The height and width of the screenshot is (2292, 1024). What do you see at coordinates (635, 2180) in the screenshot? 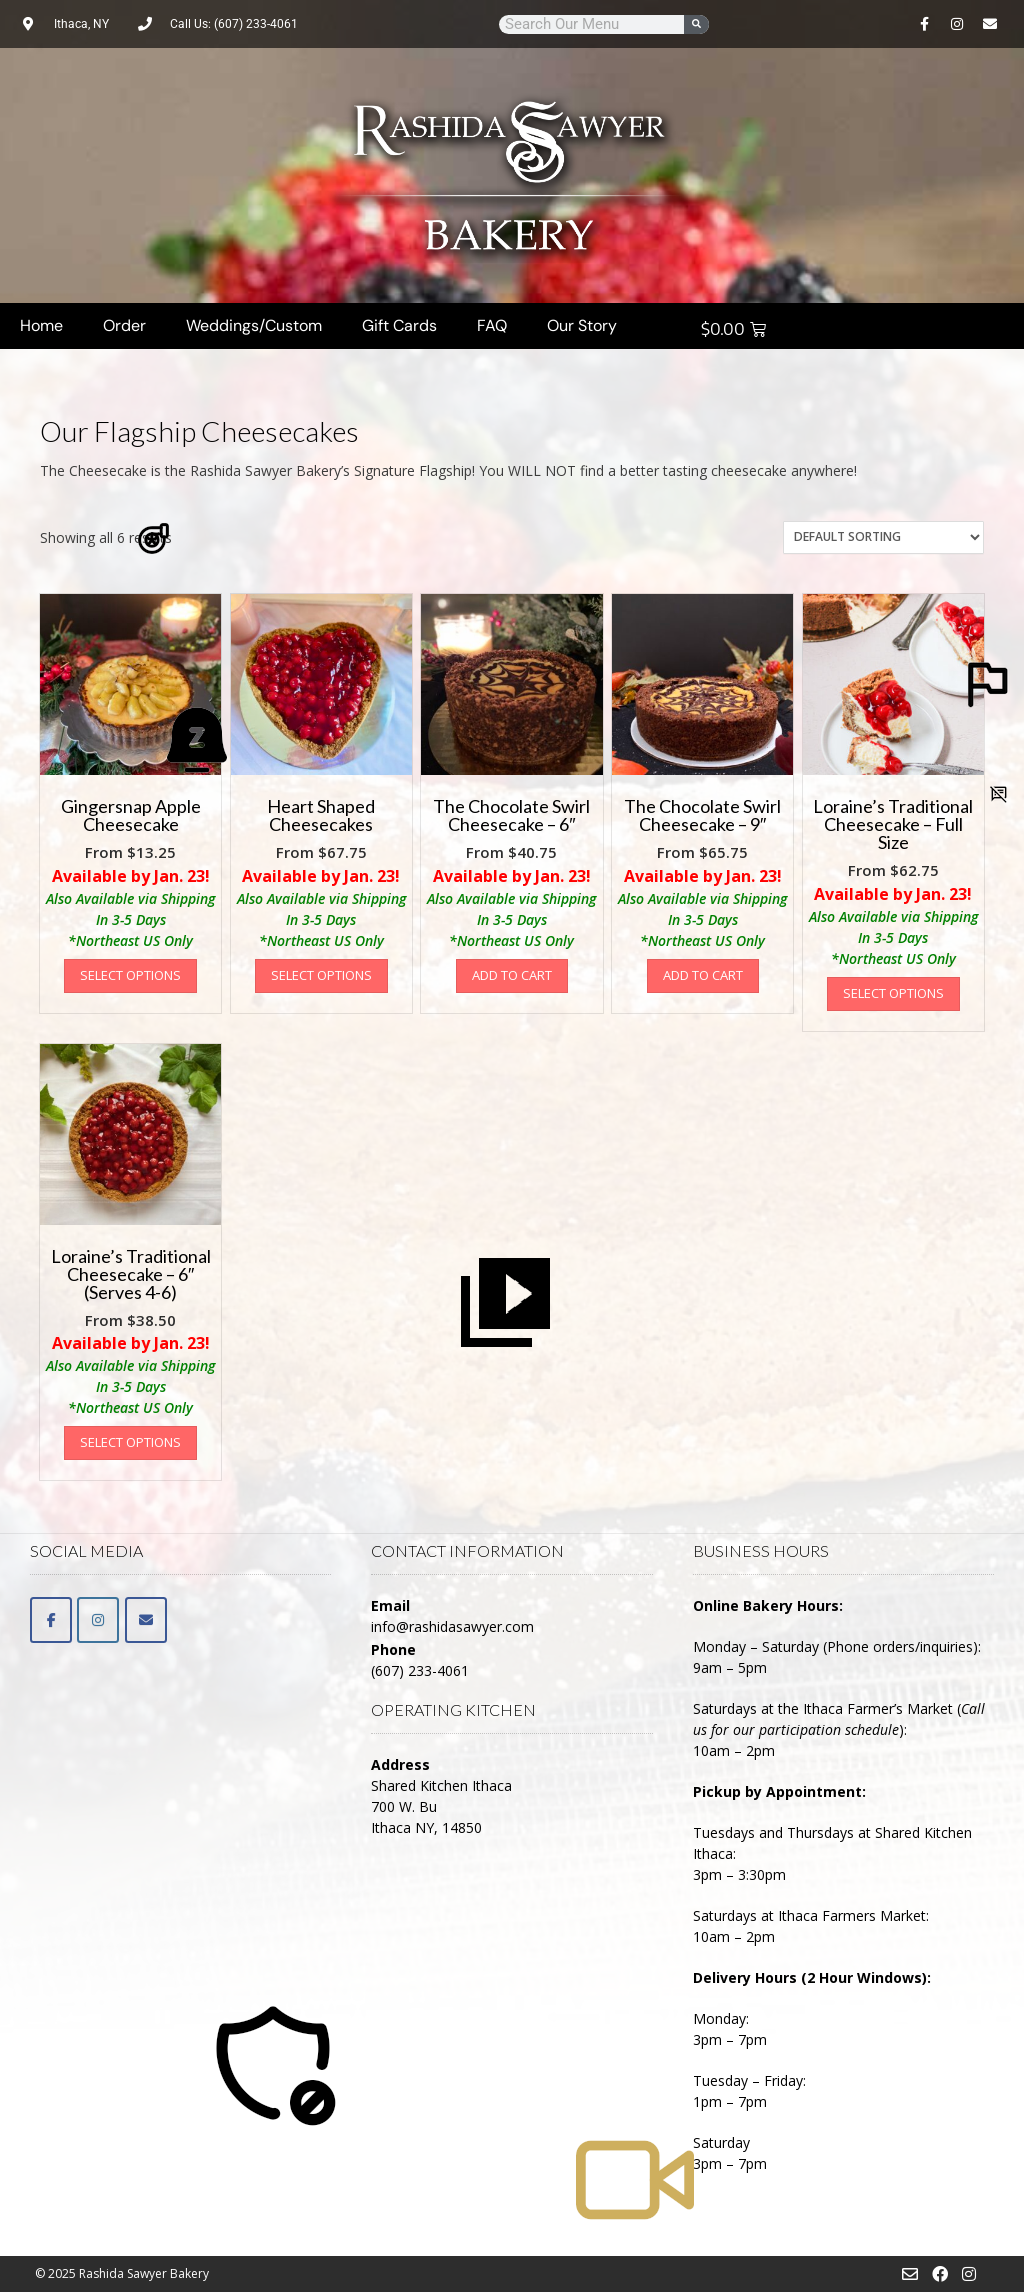
I see `start recording a video` at bounding box center [635, 2180].